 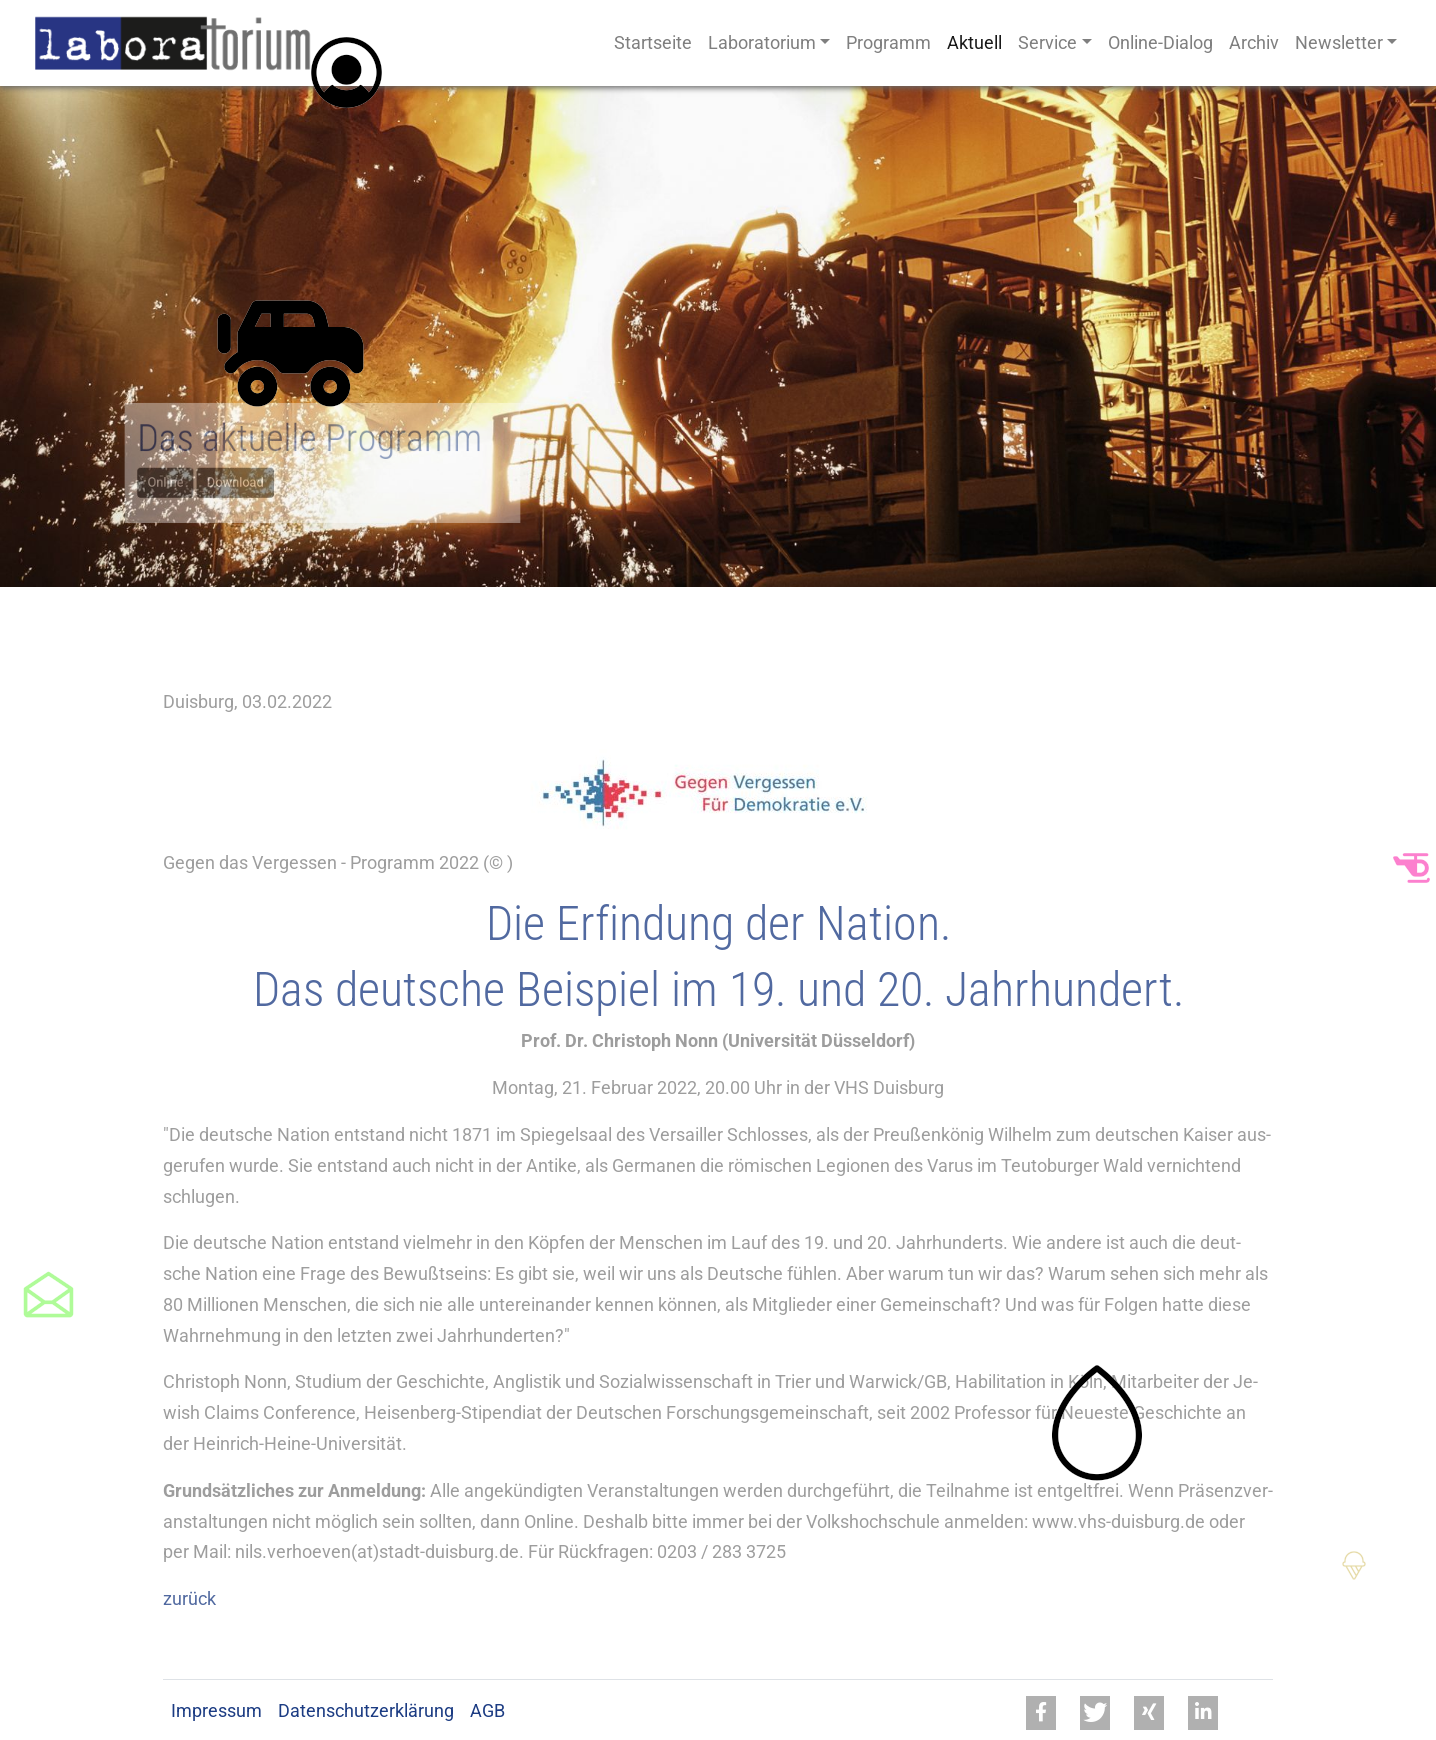 I want to click on helicopter transportation option, so click(x=1411, y=867).